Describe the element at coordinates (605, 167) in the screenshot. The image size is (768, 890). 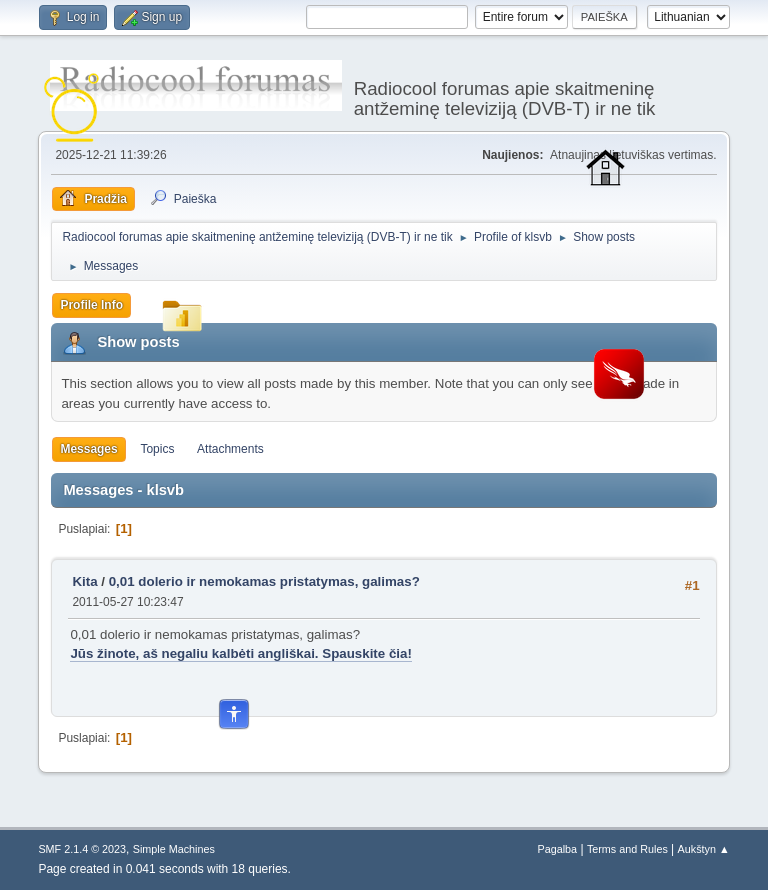
I see `navigate to your home folder` at that location.